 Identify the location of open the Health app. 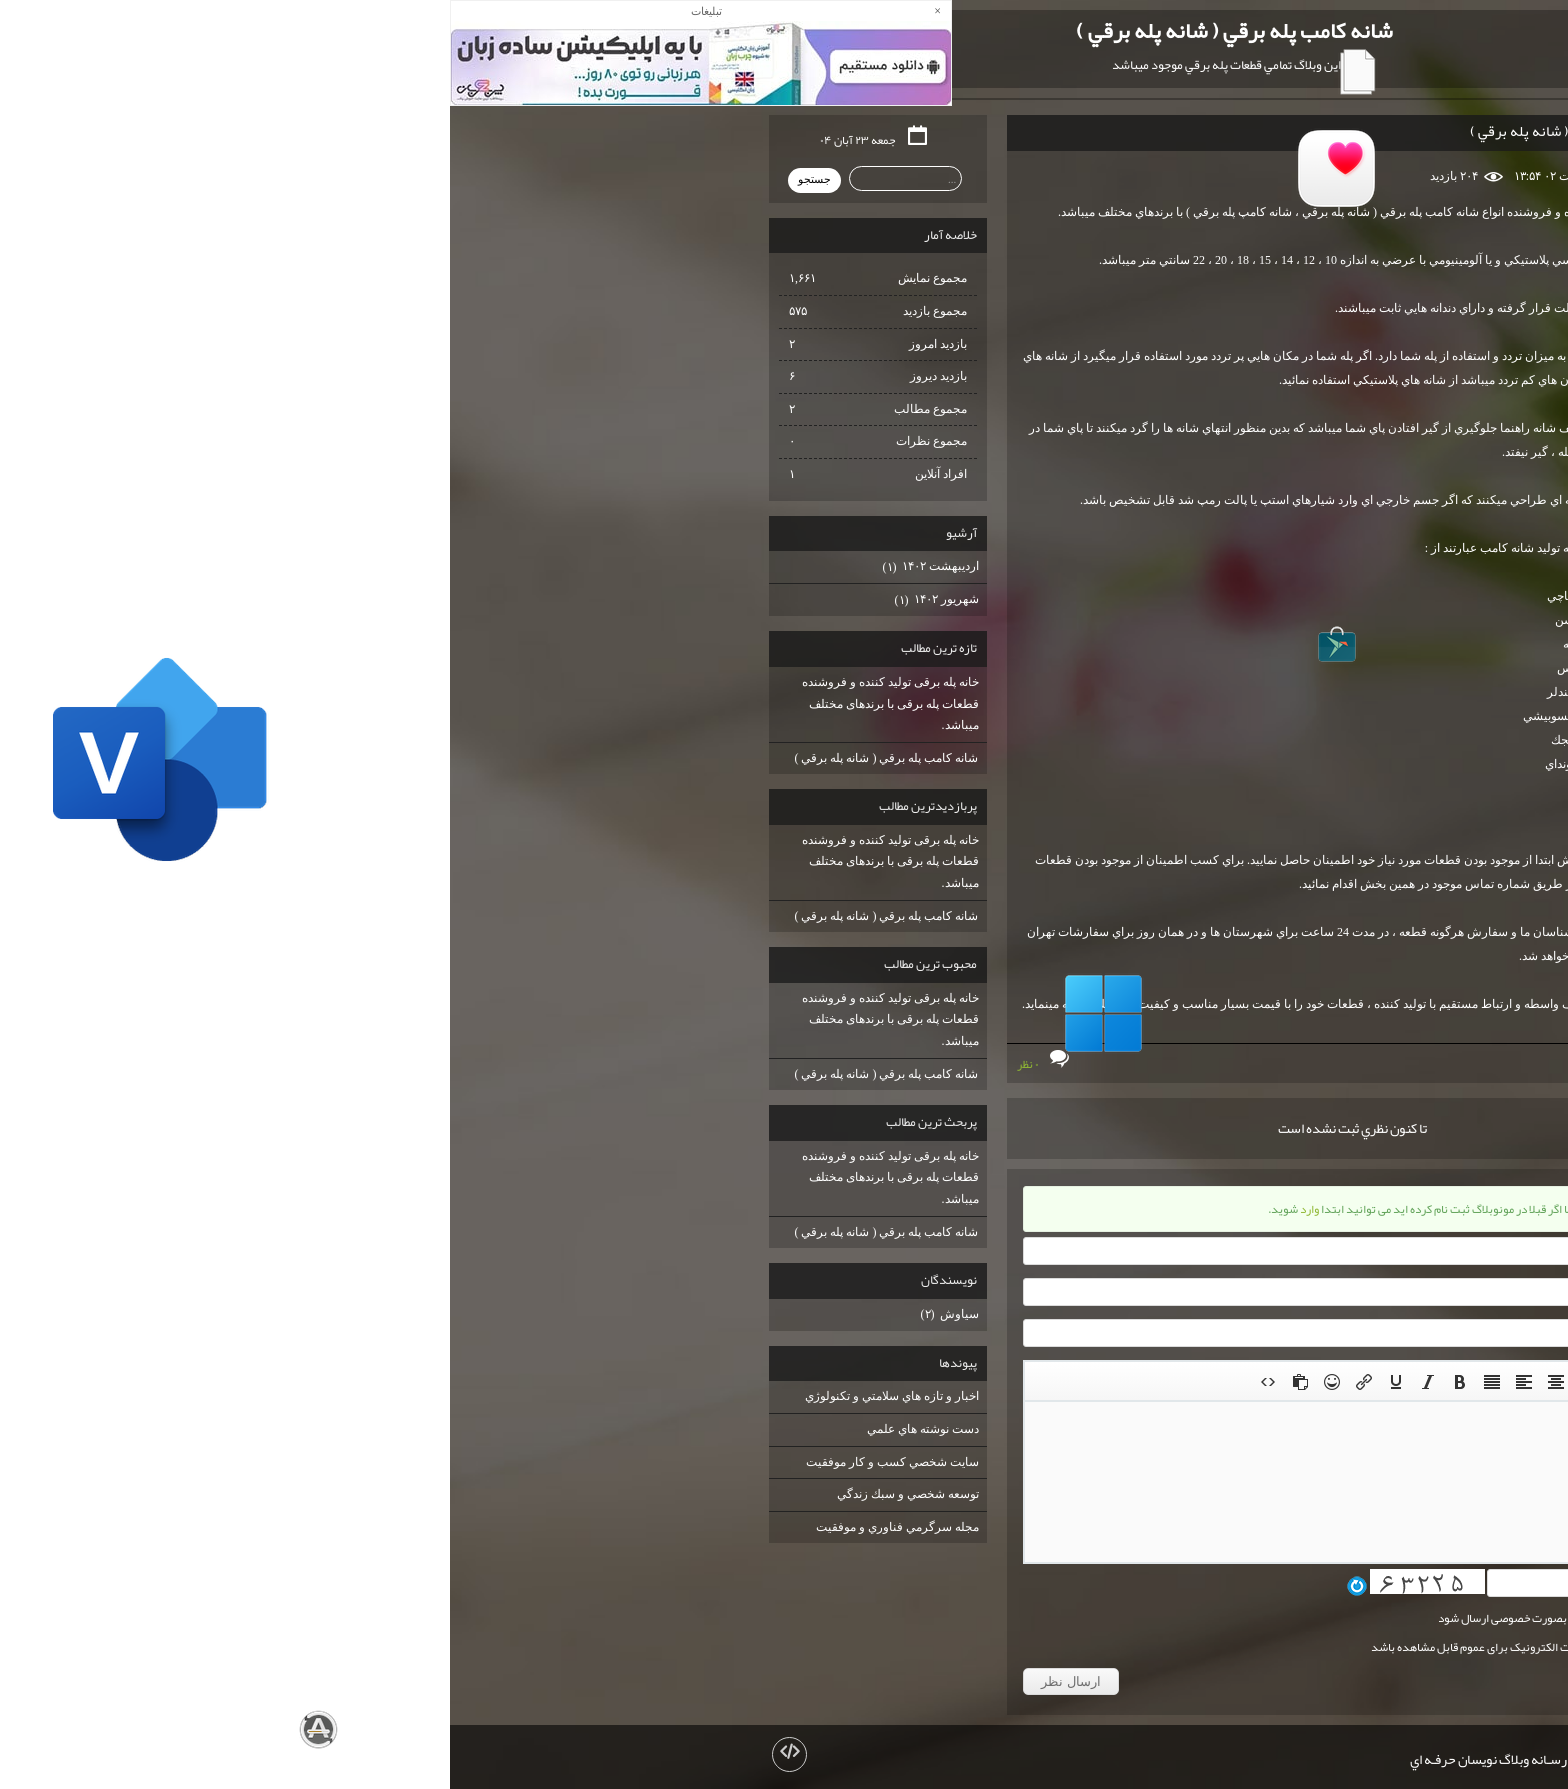
(1336, 168).